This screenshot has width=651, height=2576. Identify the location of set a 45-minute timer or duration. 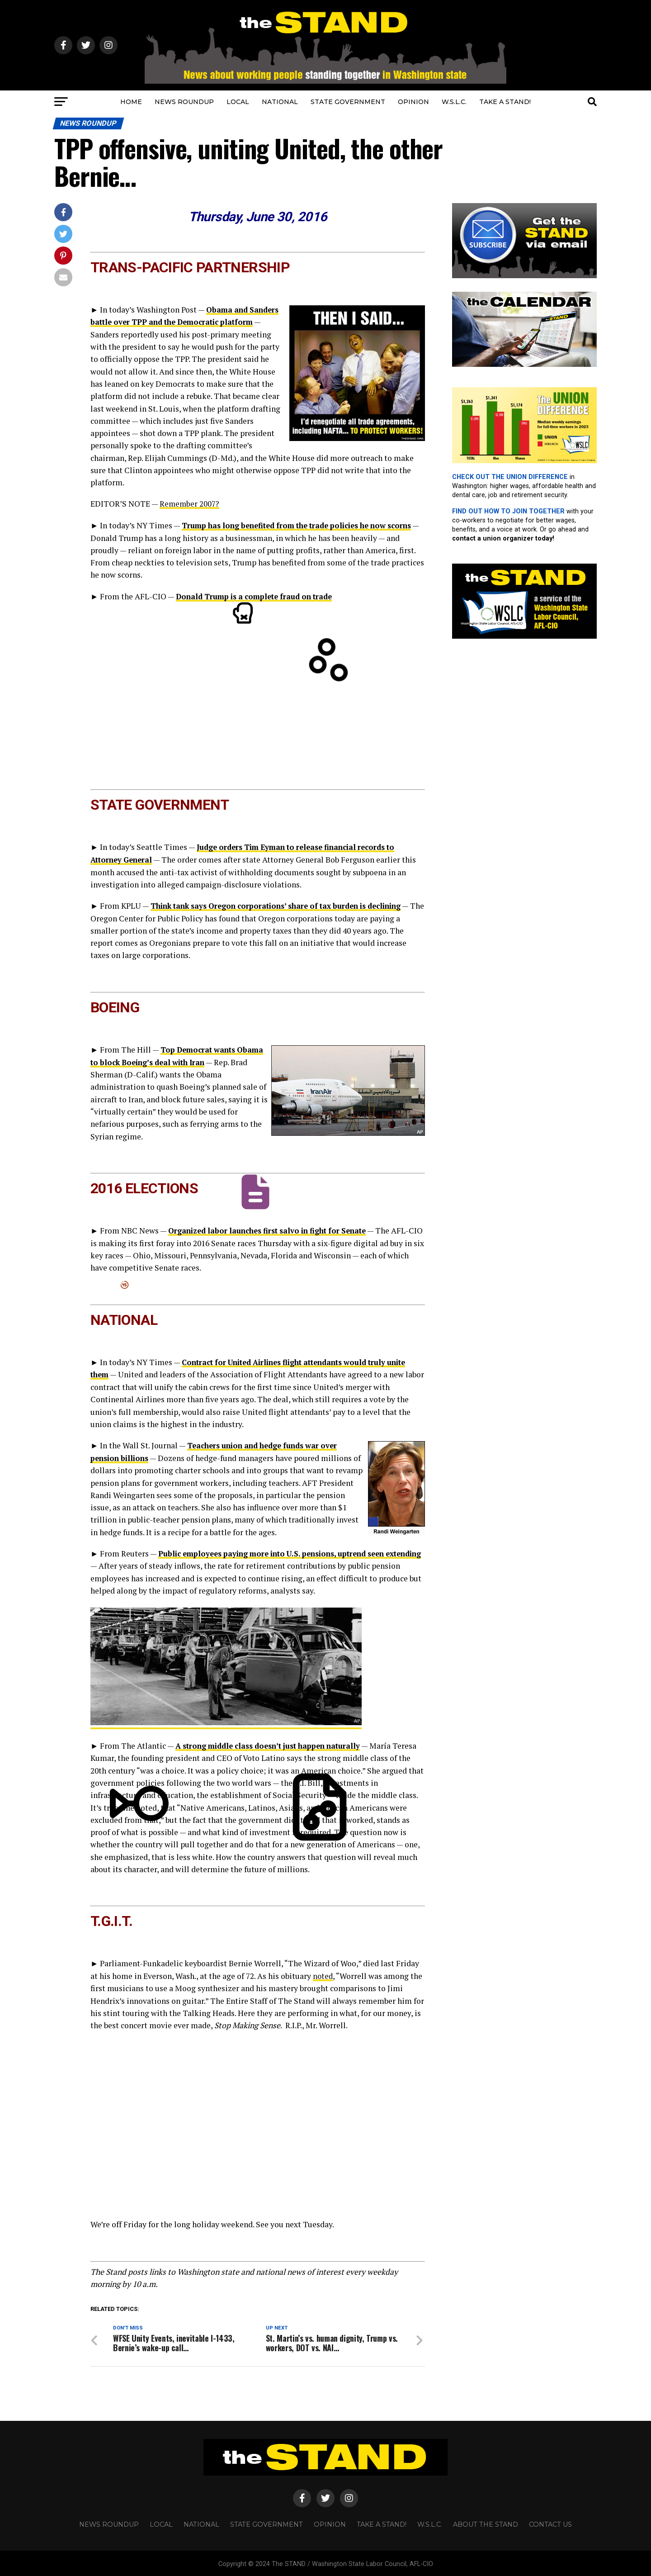
(124, 1285).